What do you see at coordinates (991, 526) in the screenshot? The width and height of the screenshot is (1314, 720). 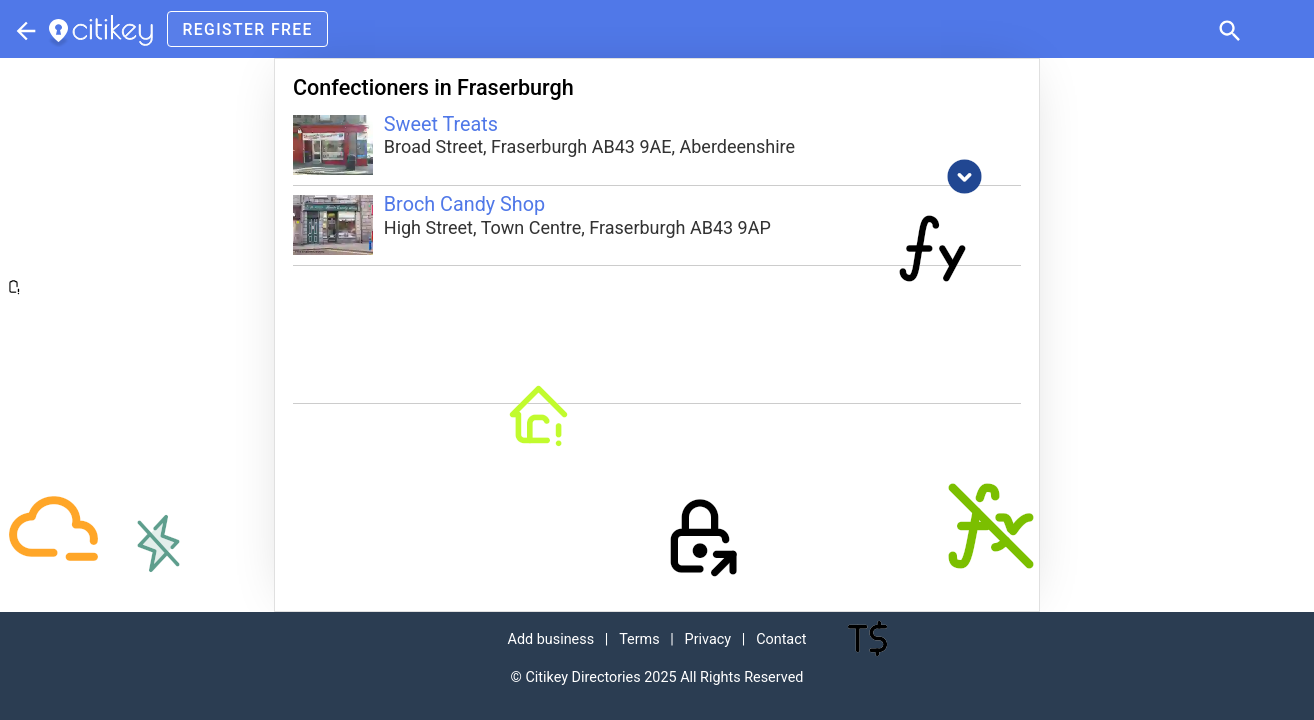 I see `disable math function or formula mode` at bounding box center [991, 526].